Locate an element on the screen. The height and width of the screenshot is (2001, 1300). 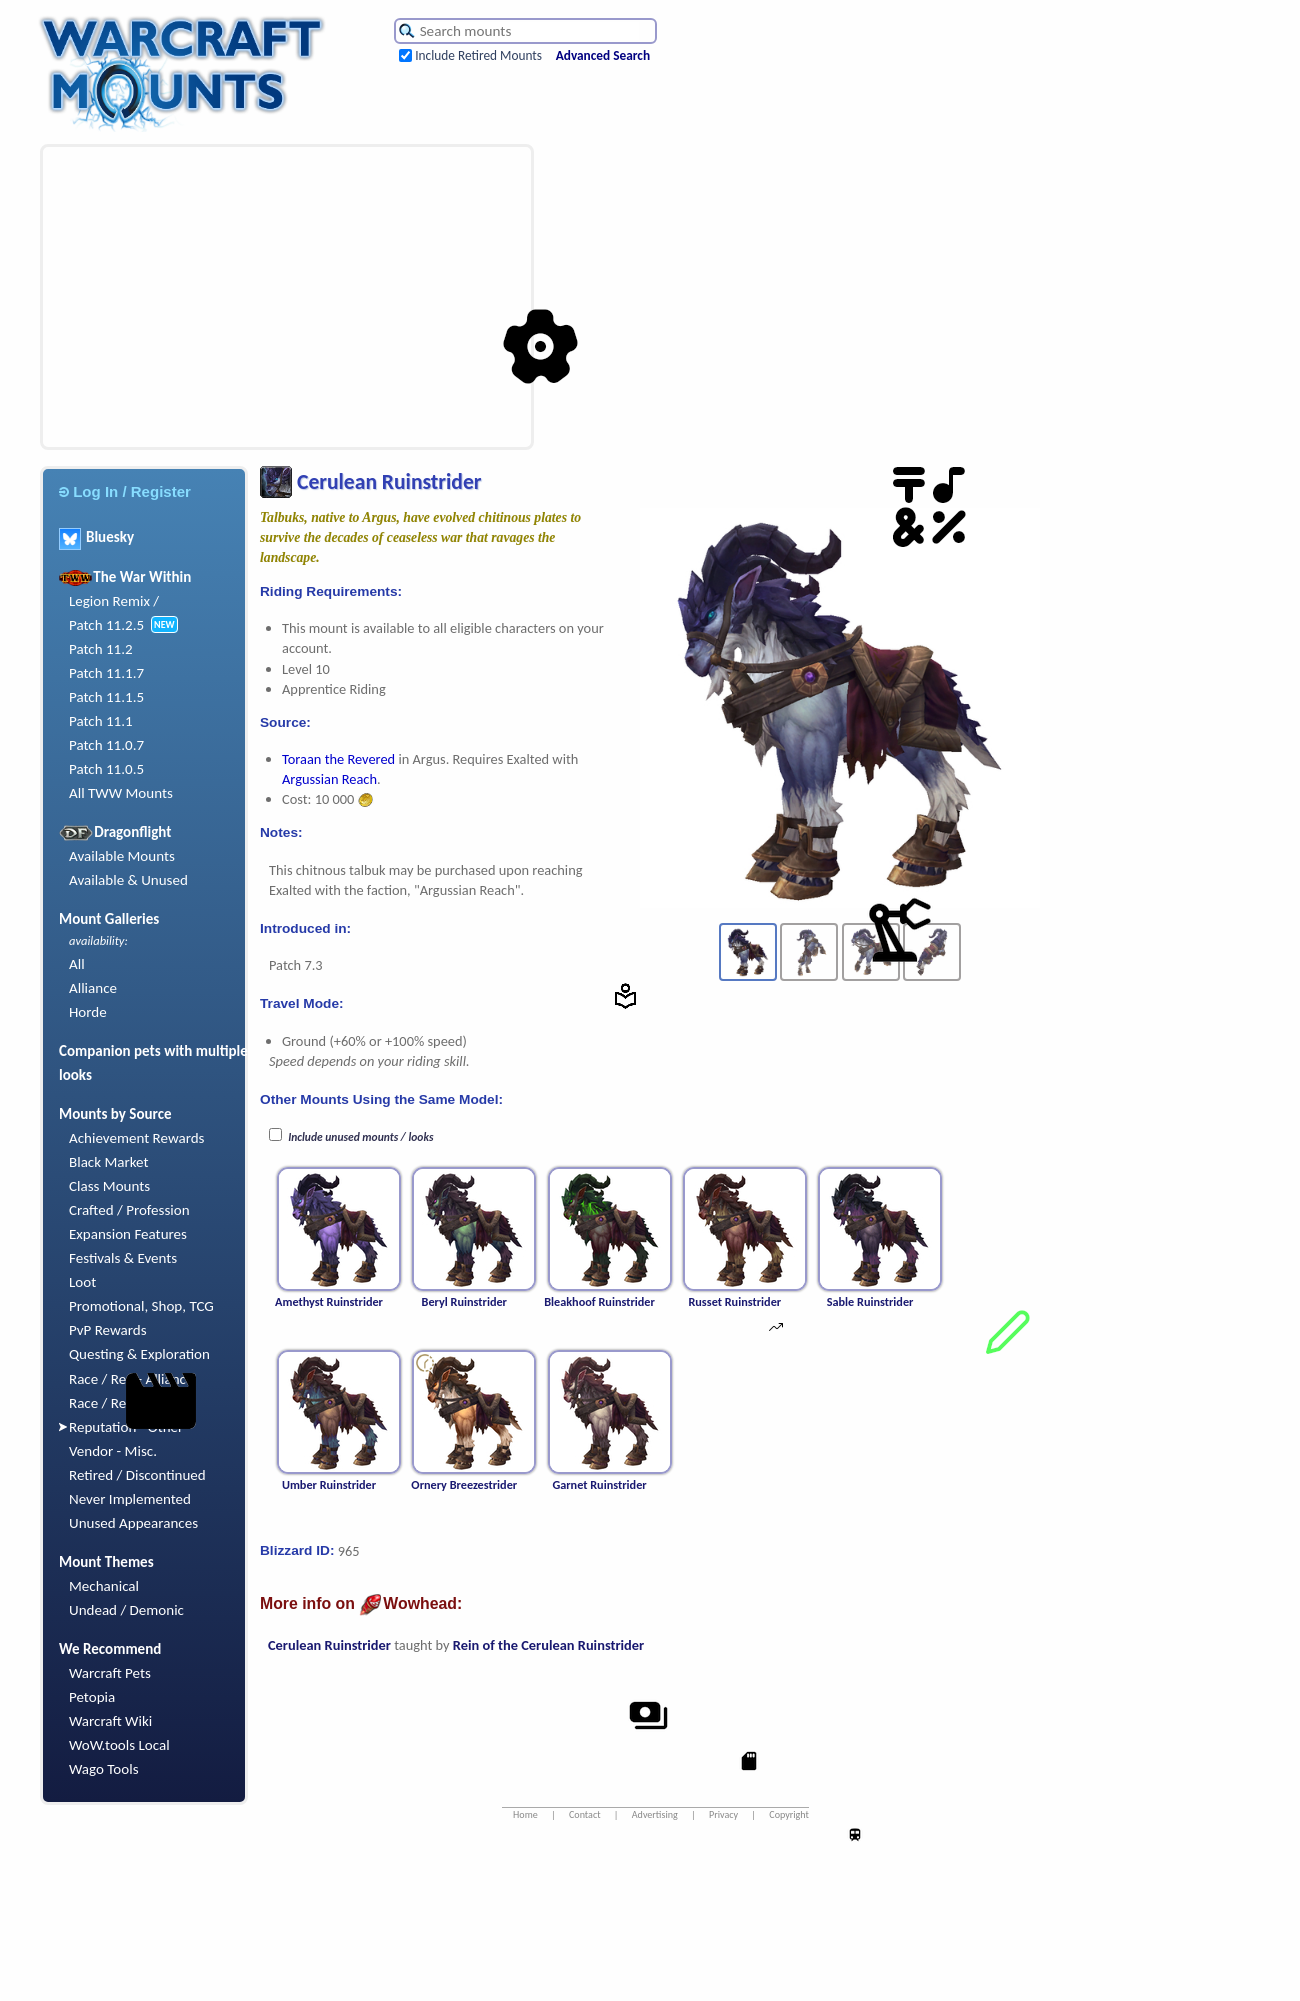
create a new video or movie project is located at coordinates (161, 1401).